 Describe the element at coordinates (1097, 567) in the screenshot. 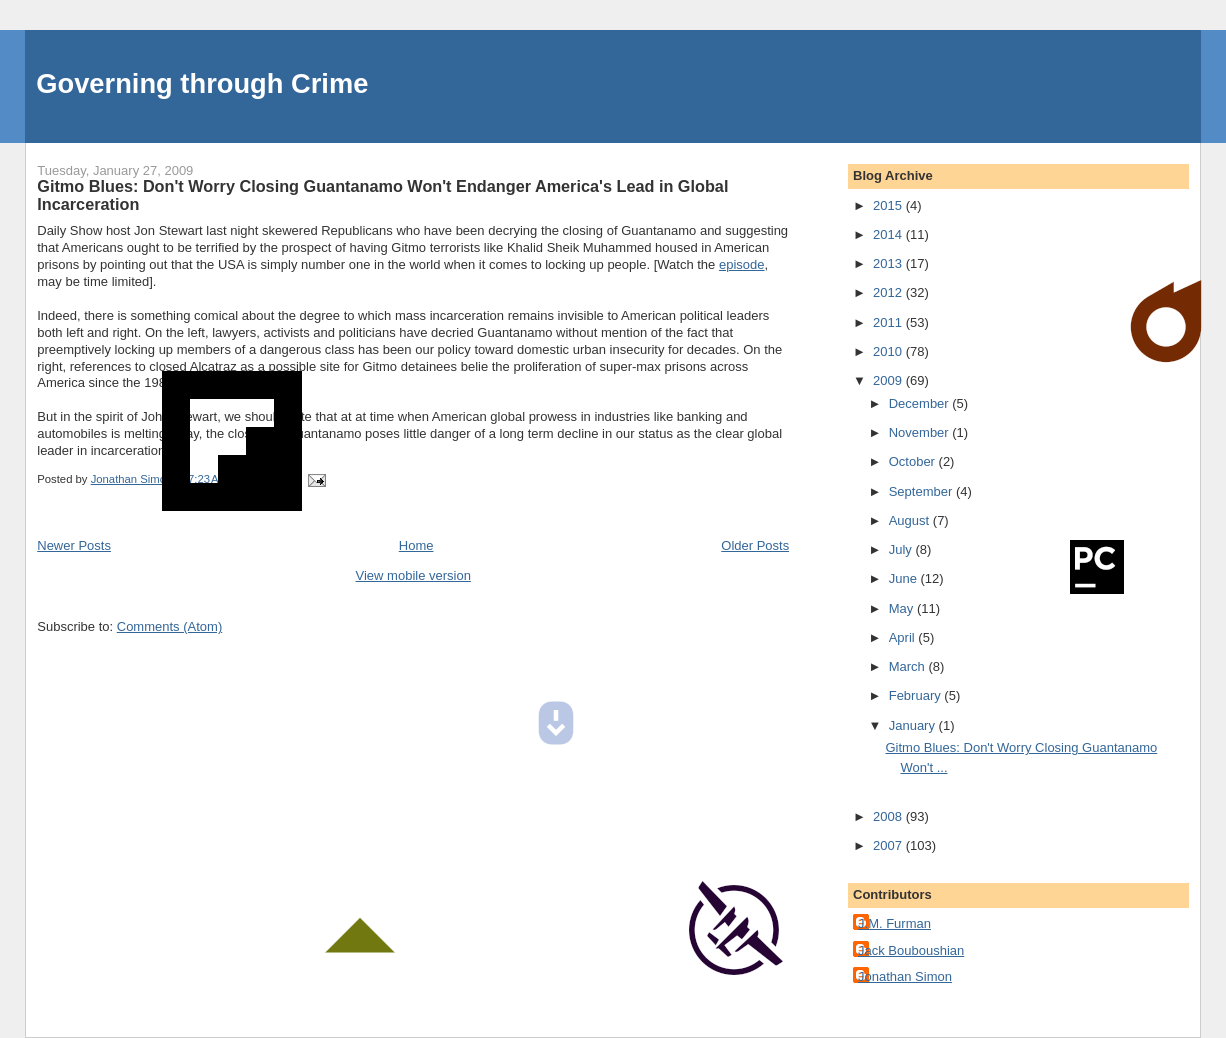

I see `open PyCharm IDE` at that location.